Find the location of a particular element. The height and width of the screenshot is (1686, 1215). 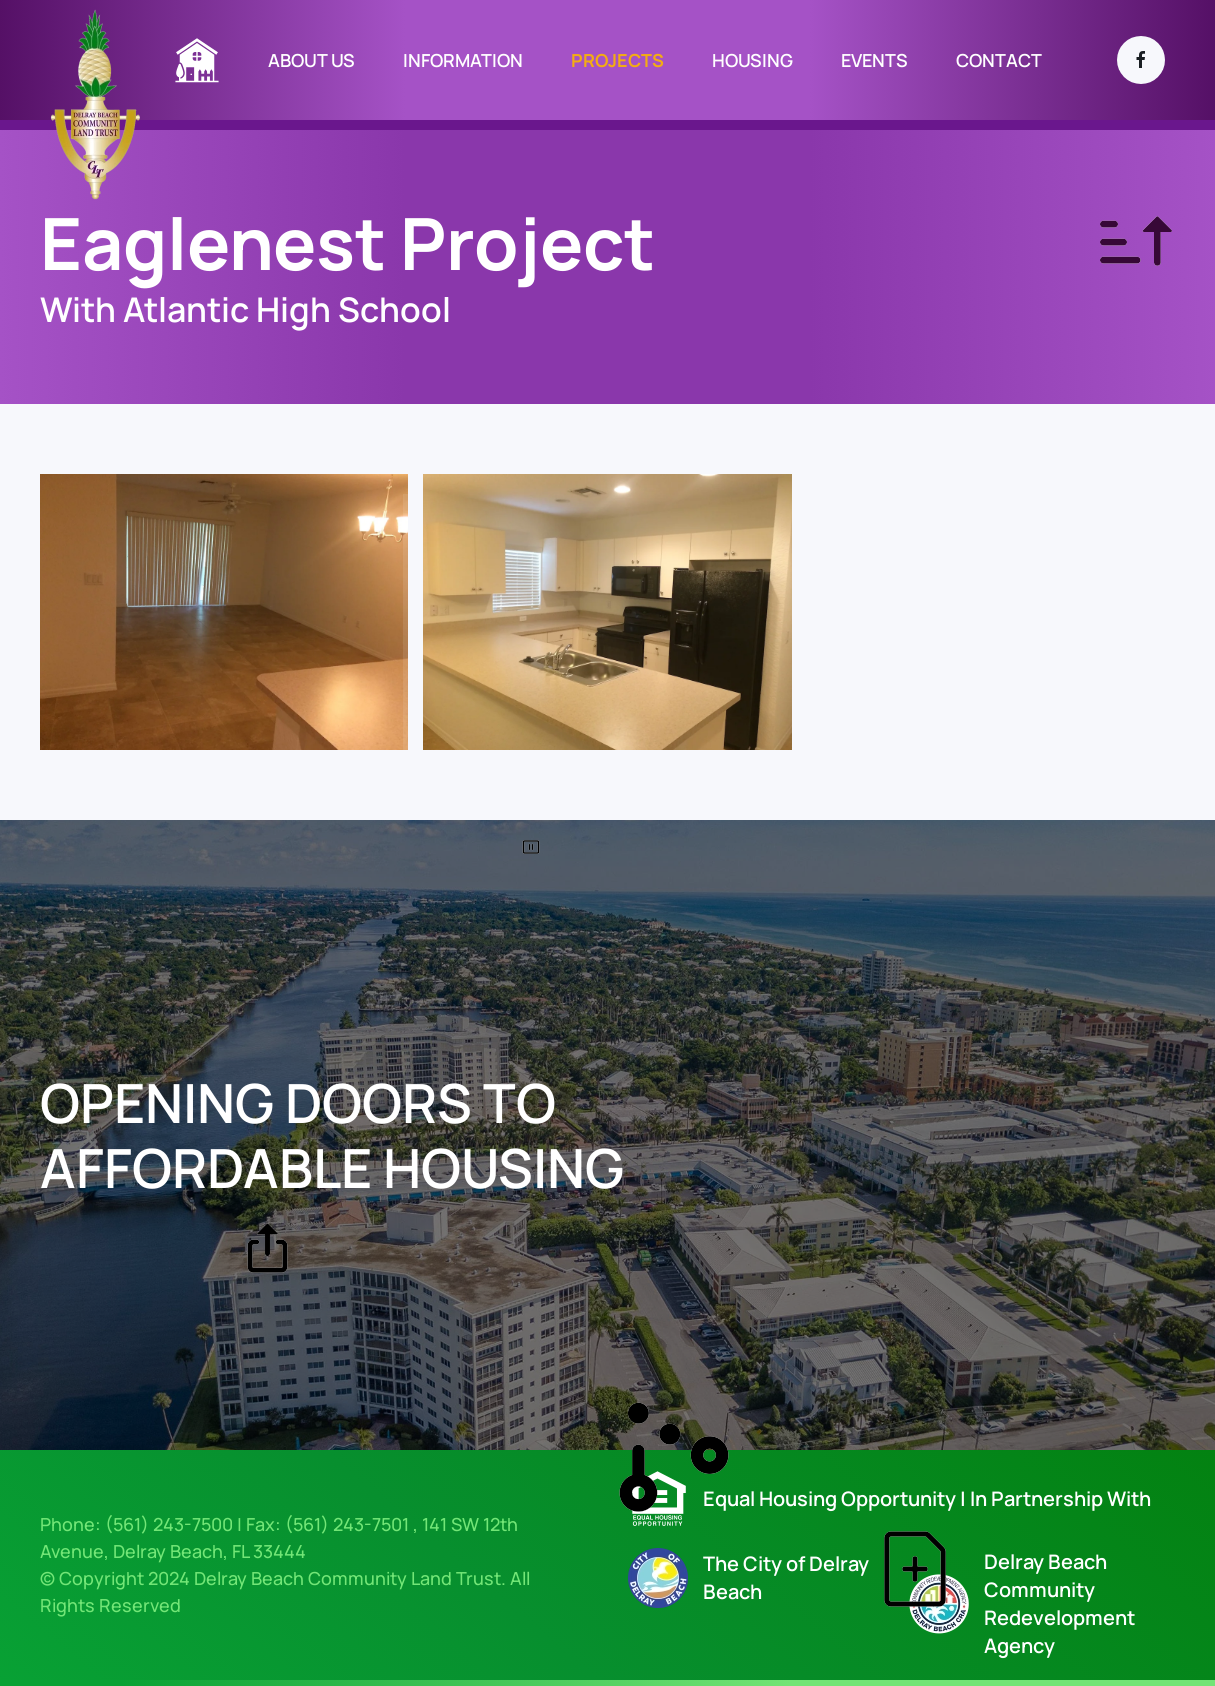

pause an ongoing presentation is located at coordinates (531, 847).